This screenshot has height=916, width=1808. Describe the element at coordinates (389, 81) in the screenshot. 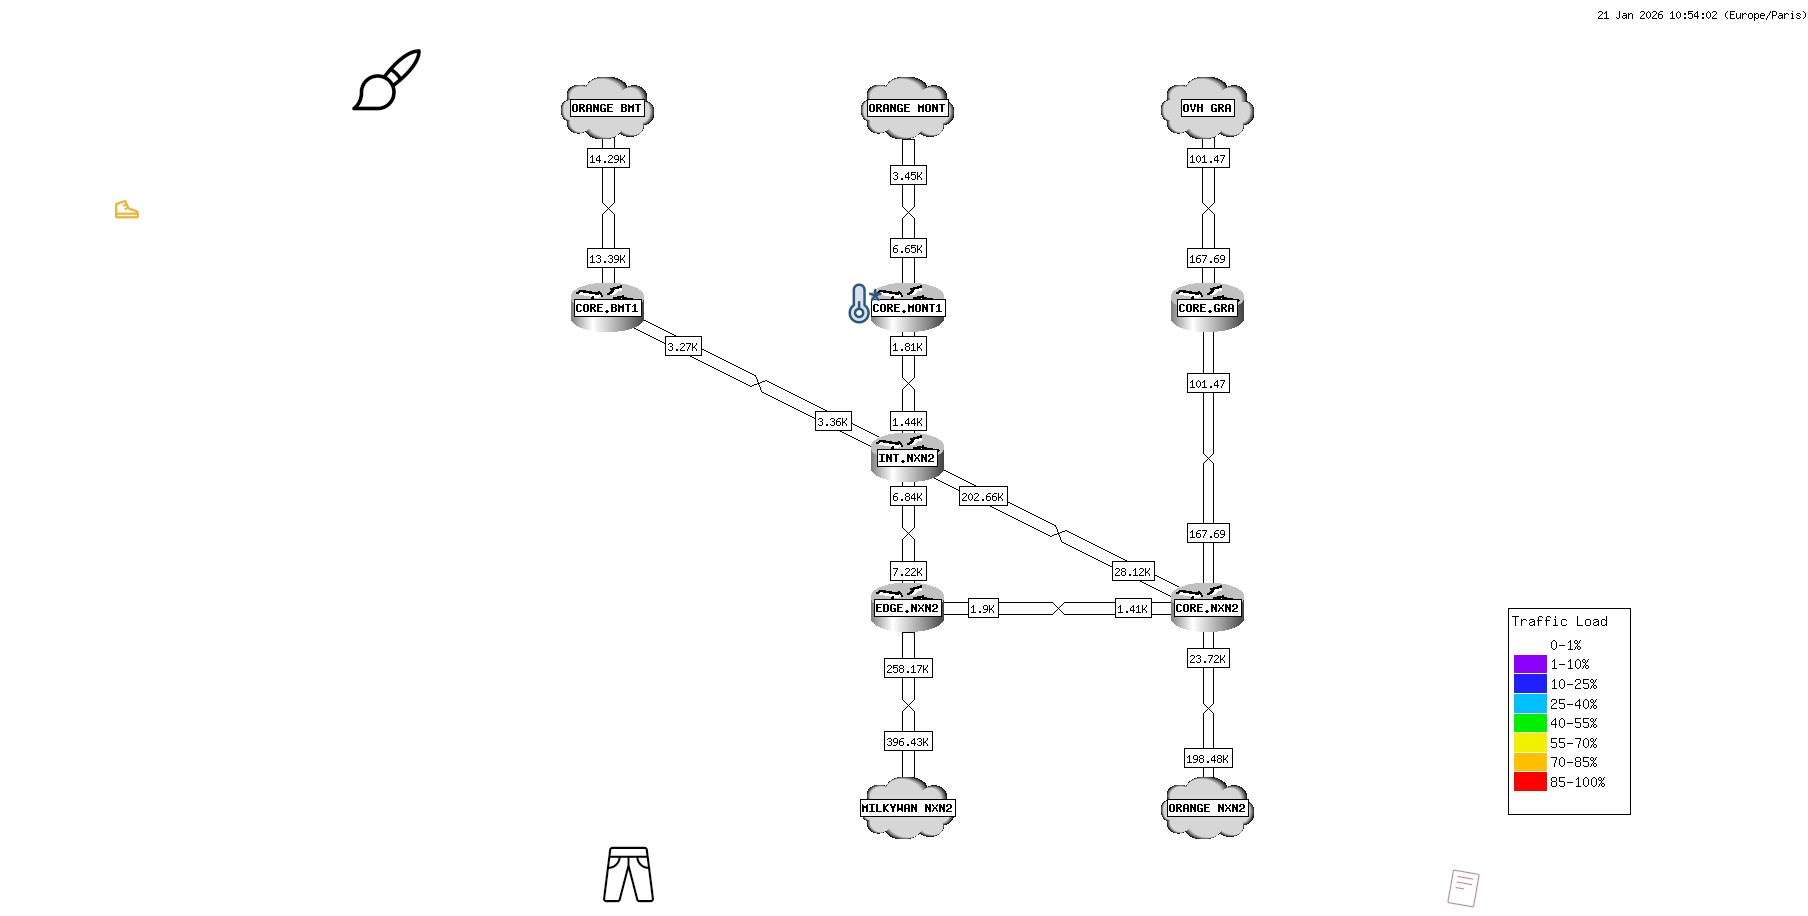

I see `access drawing or painting tools` at that location.